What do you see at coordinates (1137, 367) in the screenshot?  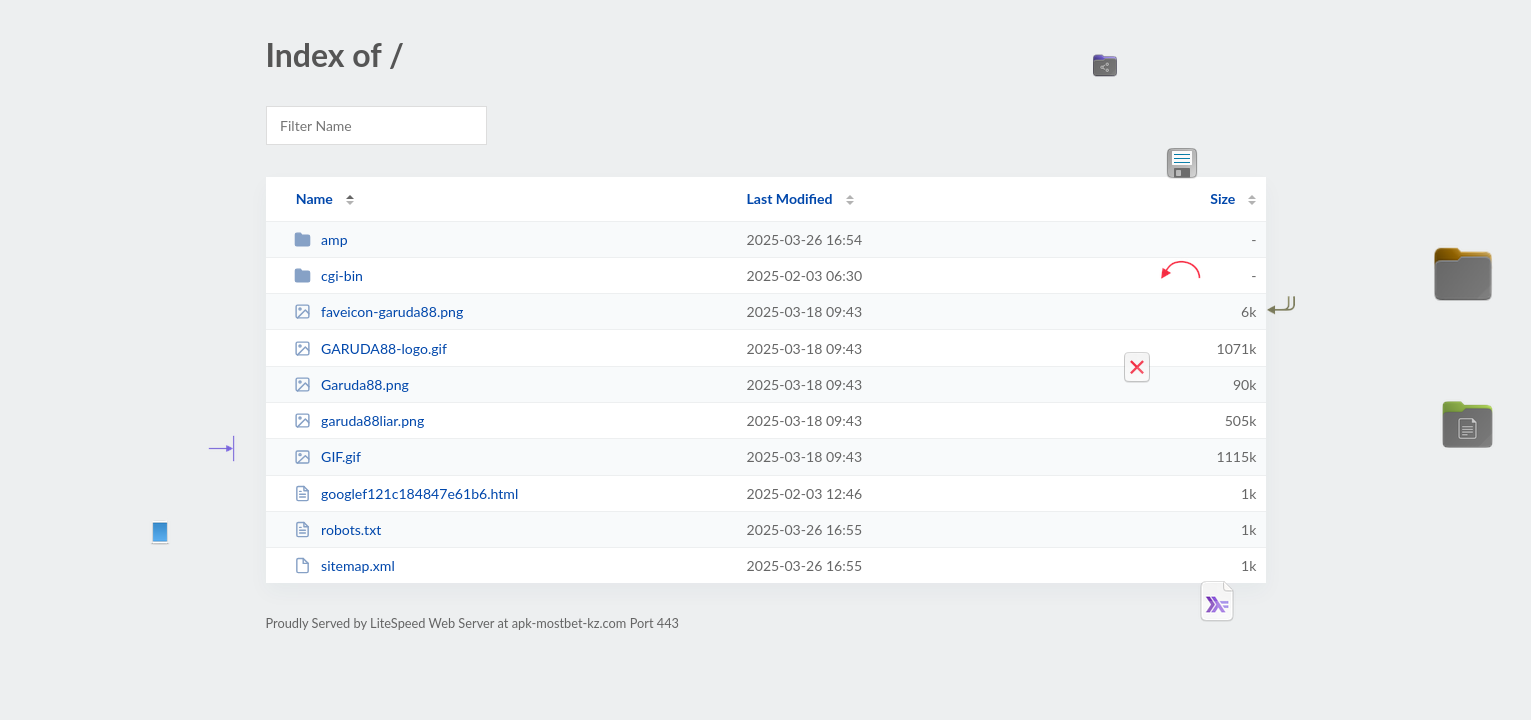 I see `indicates a broken or invalid symbolic link` at bounding box center [1137, 367].